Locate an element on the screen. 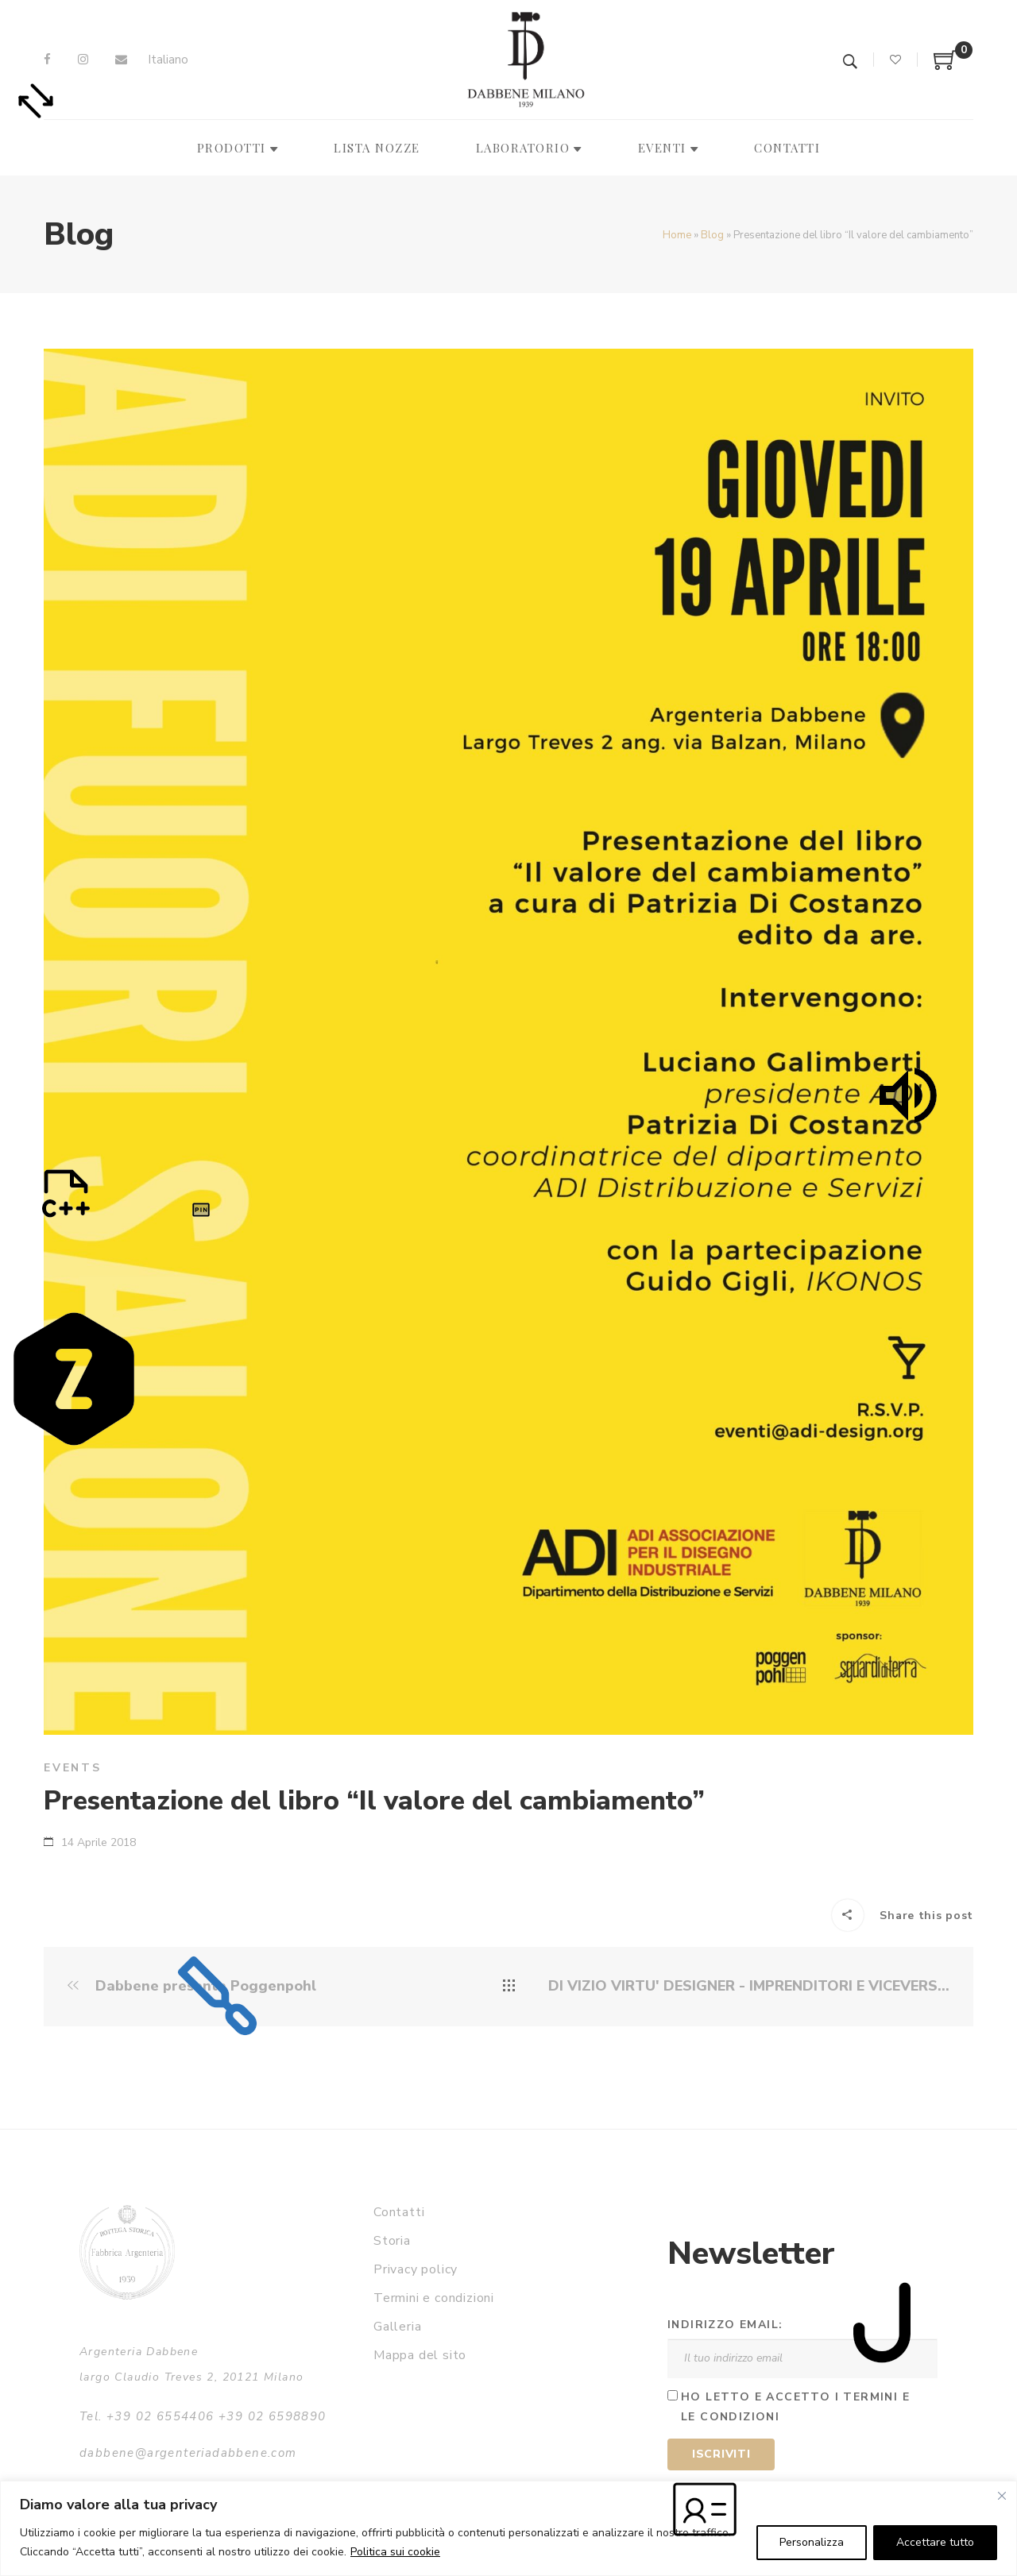 The width and height of the screenshot is (1017, 2576). open a C++ source code file is located at coordinates (66, 1195).